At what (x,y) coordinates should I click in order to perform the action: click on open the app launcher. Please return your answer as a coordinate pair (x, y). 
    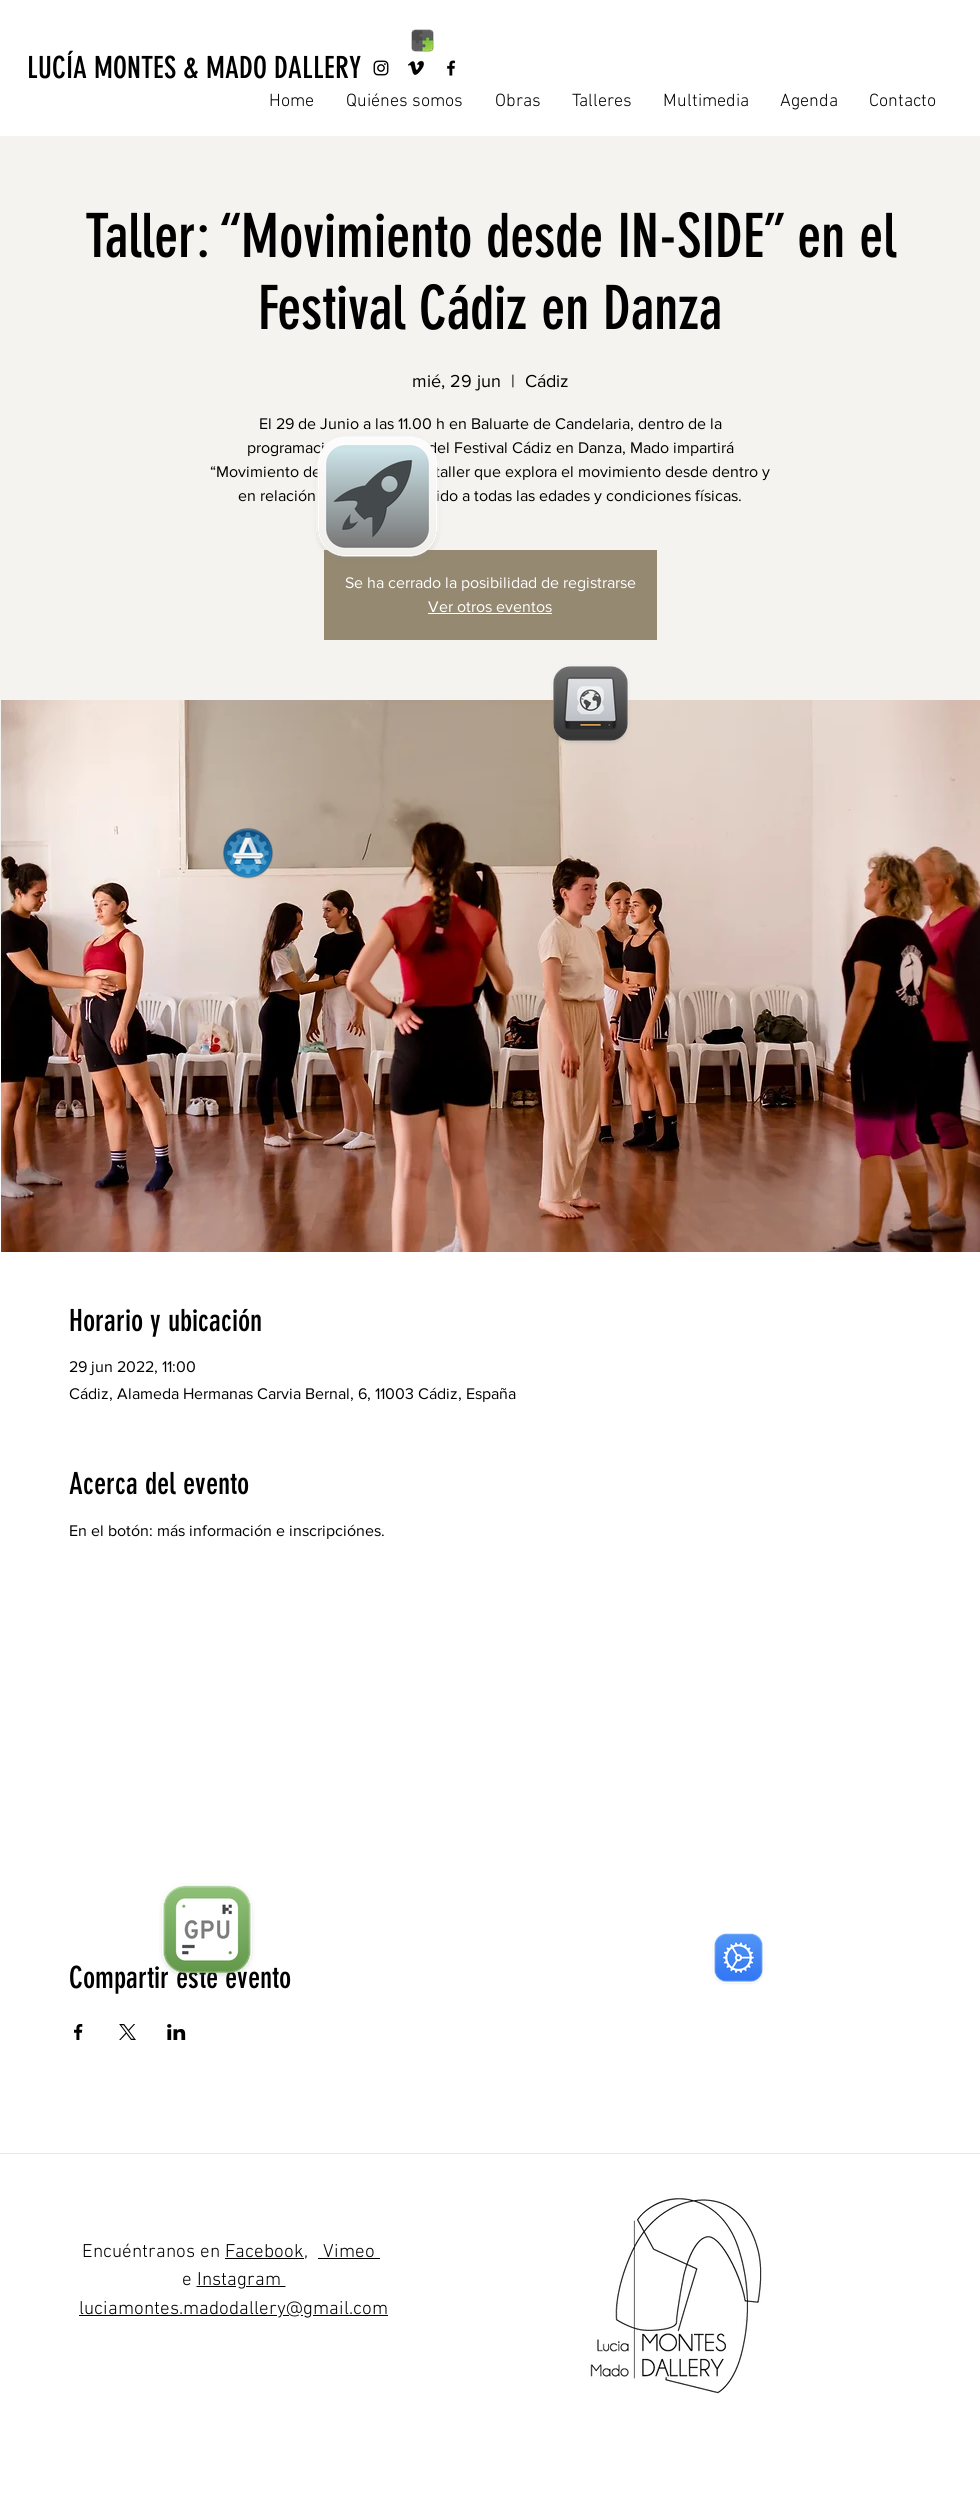
    Looking at the image, I should click on (377, 496).